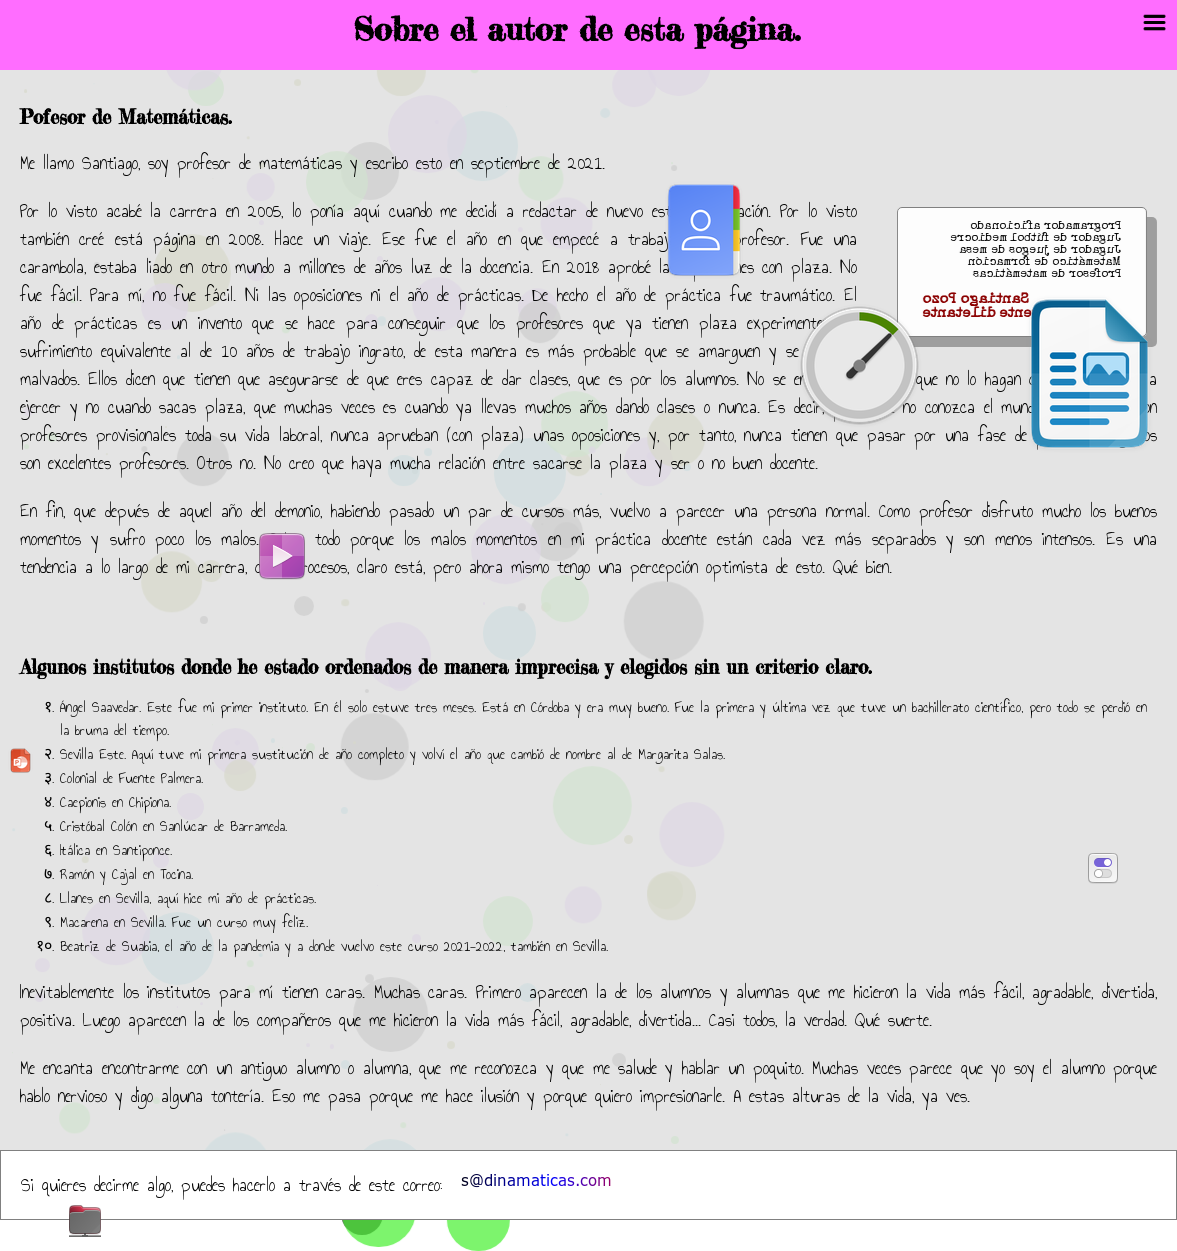  I want to click on open system settings or preferences, so click(1103, 868).